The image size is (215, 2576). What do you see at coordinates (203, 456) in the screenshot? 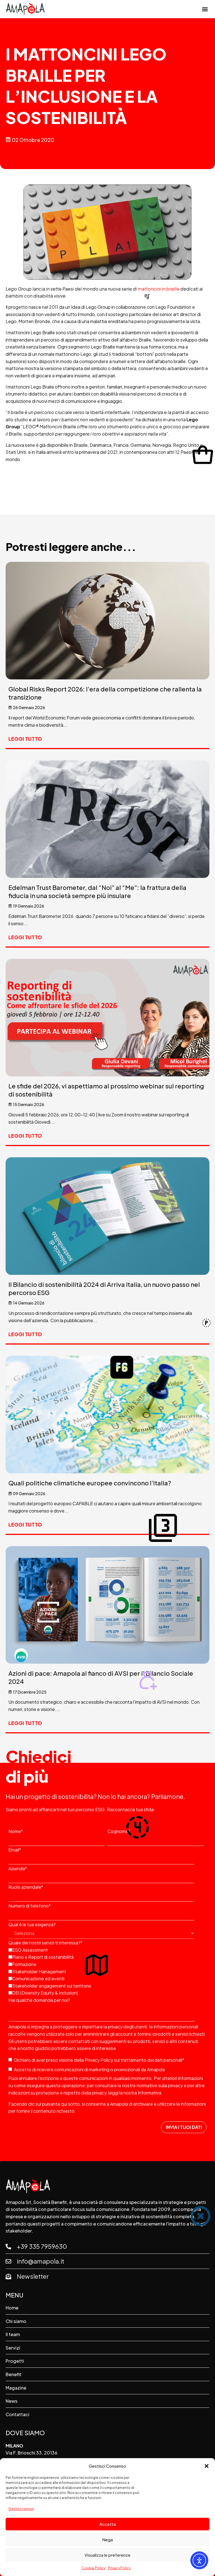
I see `view your shopping bag` at bounding box center [203, 456].